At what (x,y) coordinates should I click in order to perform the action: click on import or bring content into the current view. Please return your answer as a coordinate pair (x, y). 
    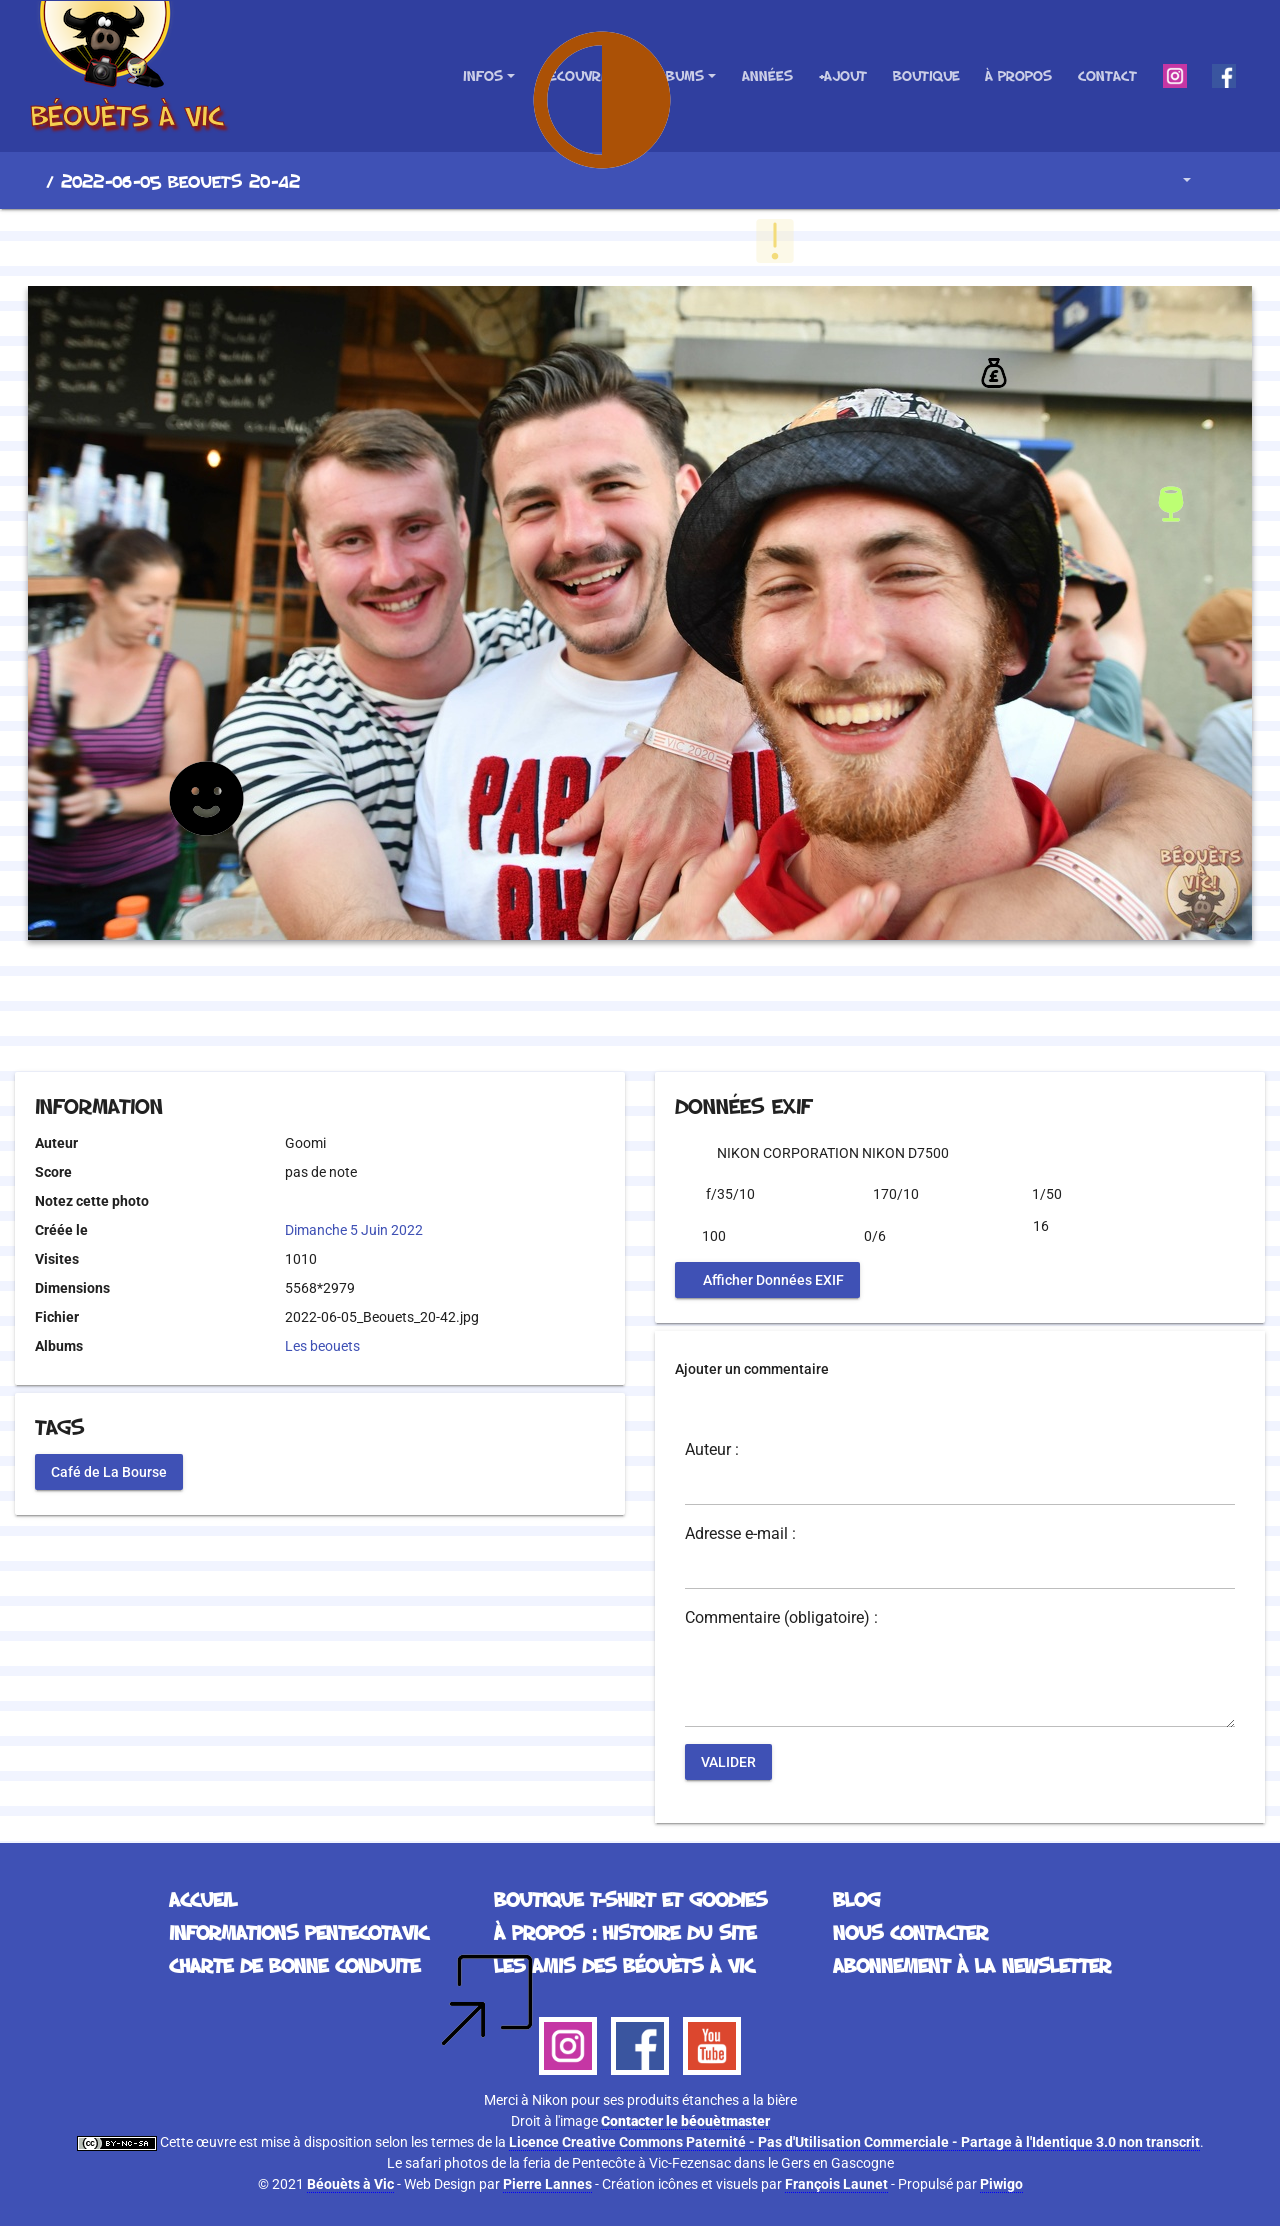
    Looking at the image, I should click on (487, 2000).